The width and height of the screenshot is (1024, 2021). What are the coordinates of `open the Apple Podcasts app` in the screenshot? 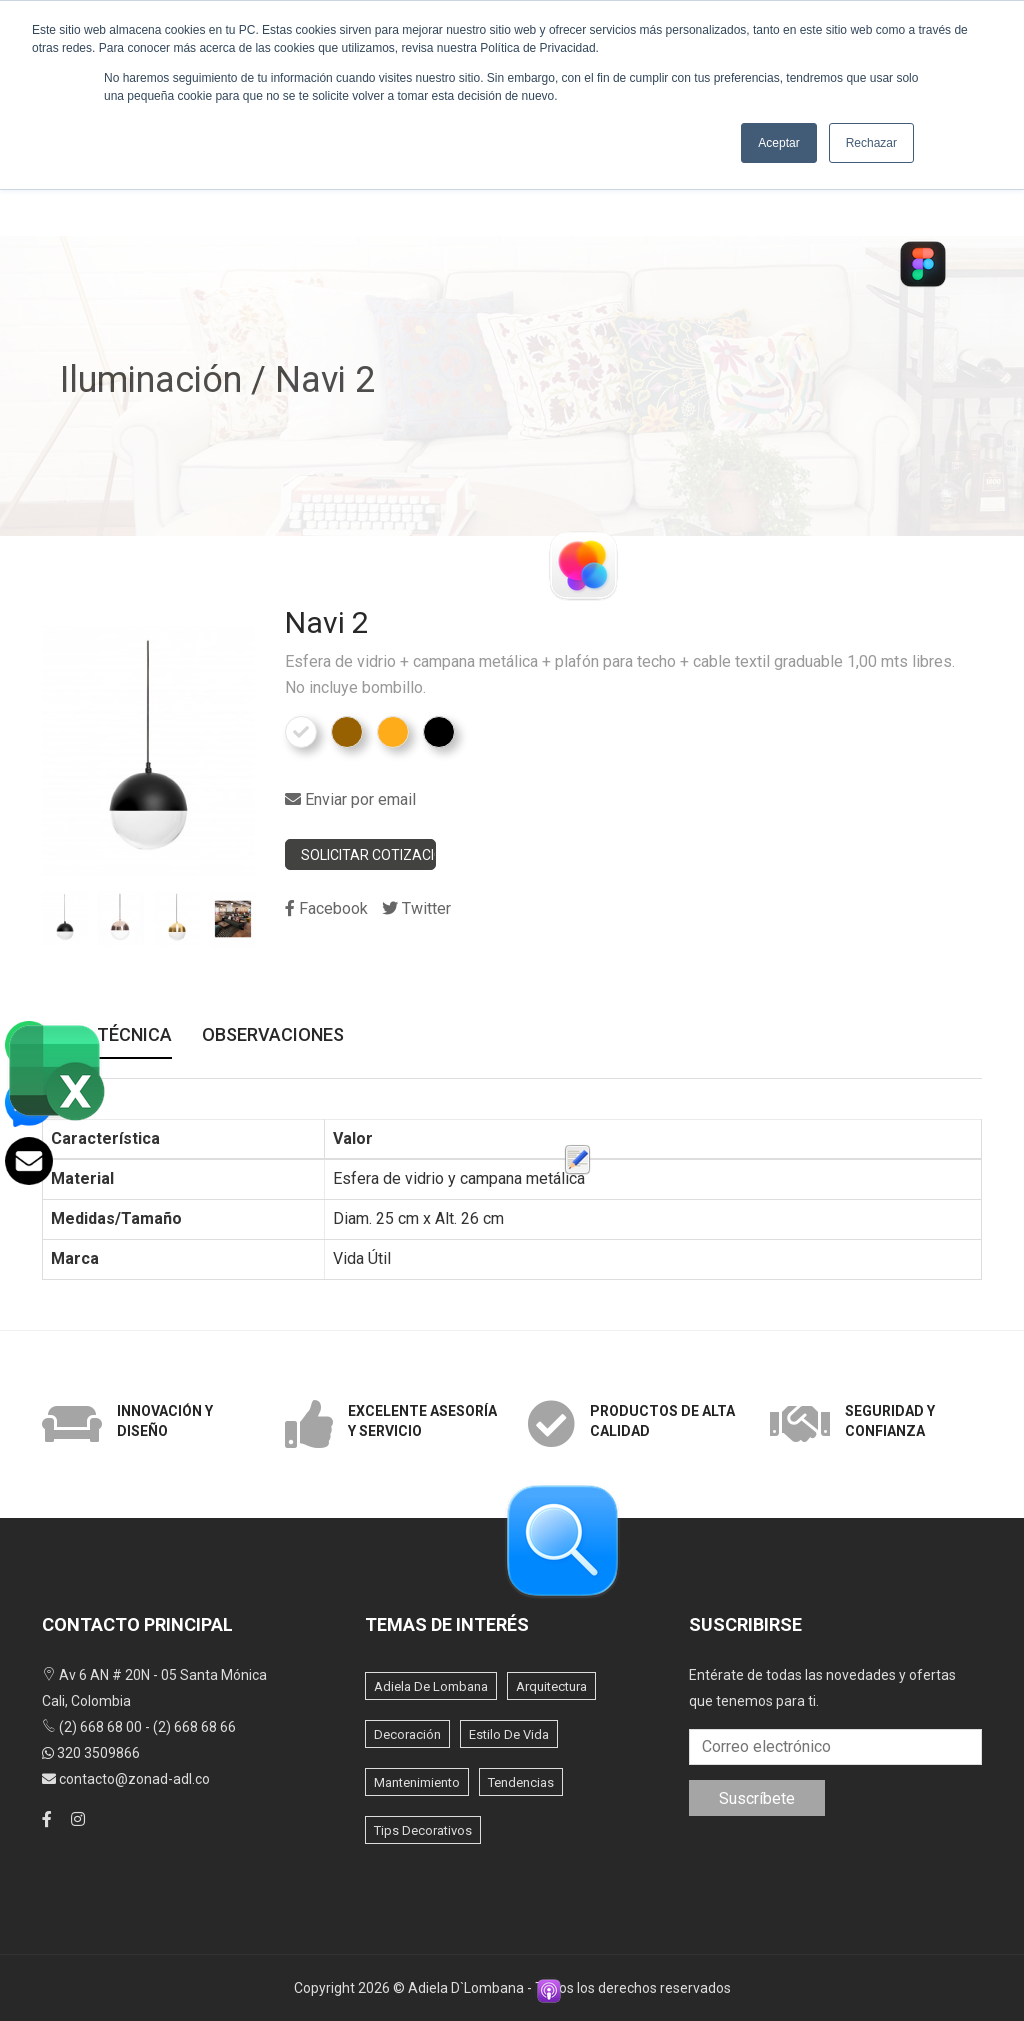 It's located at (549, 1991).